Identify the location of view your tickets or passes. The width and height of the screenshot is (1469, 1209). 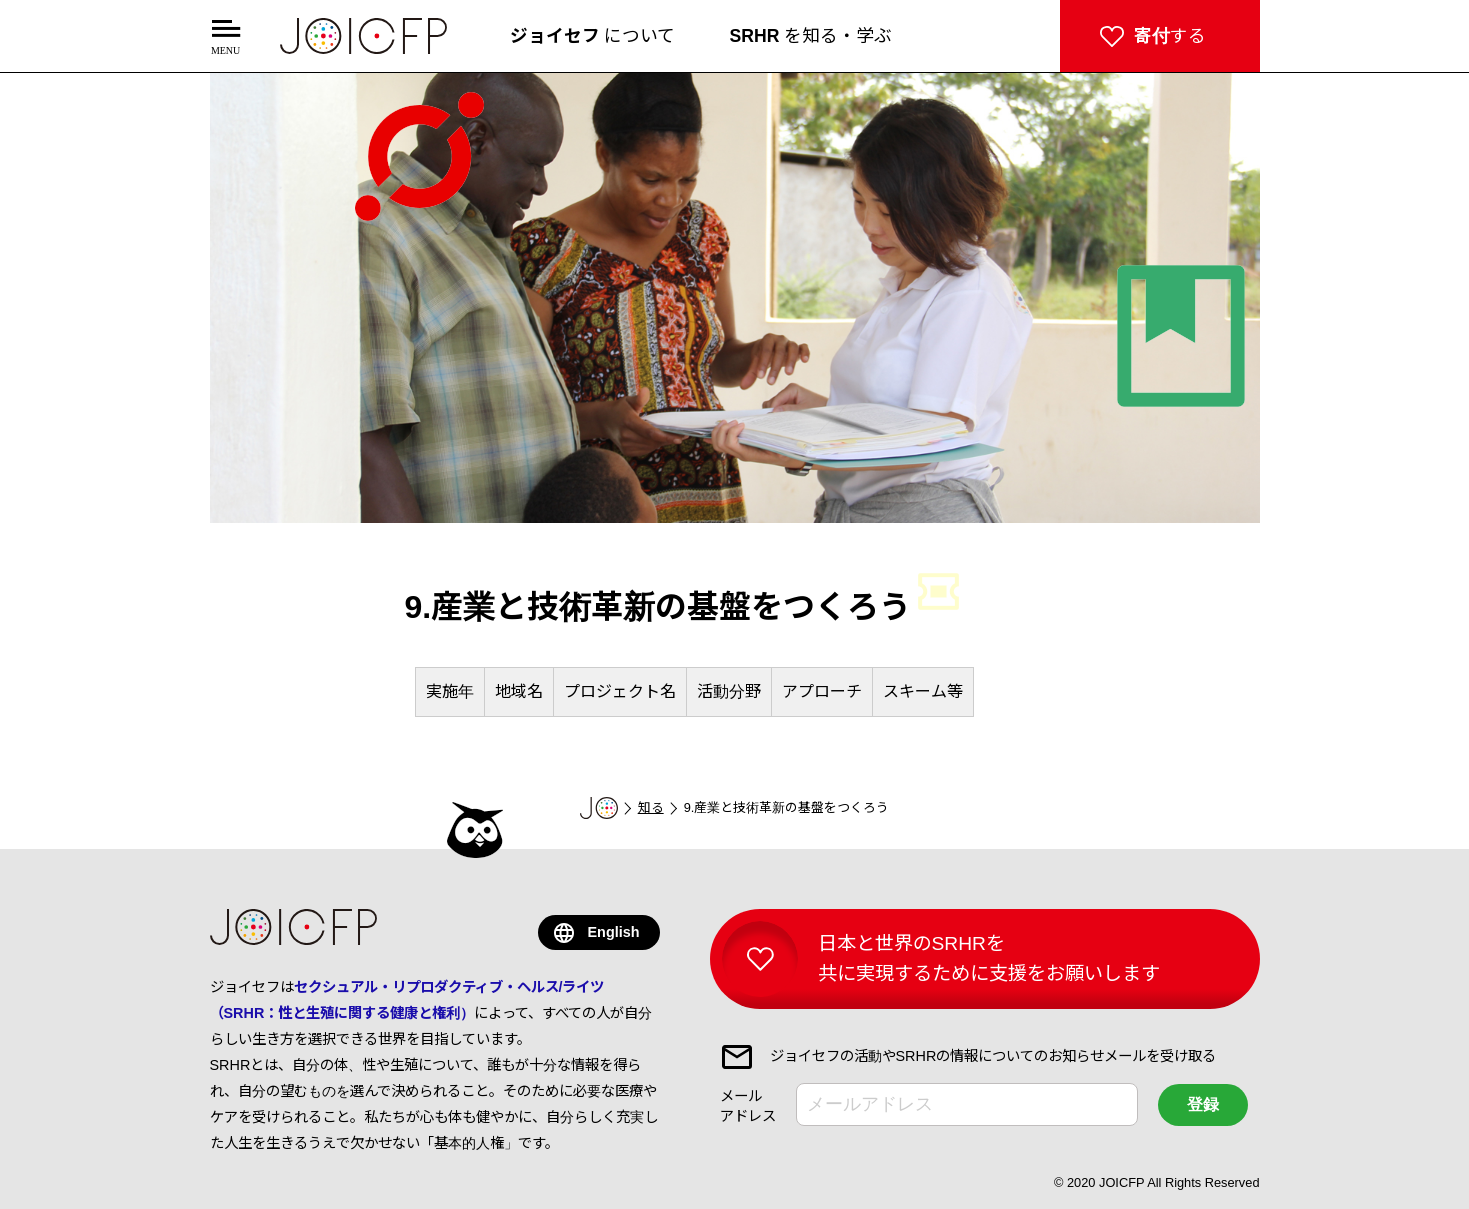
(938, 591).